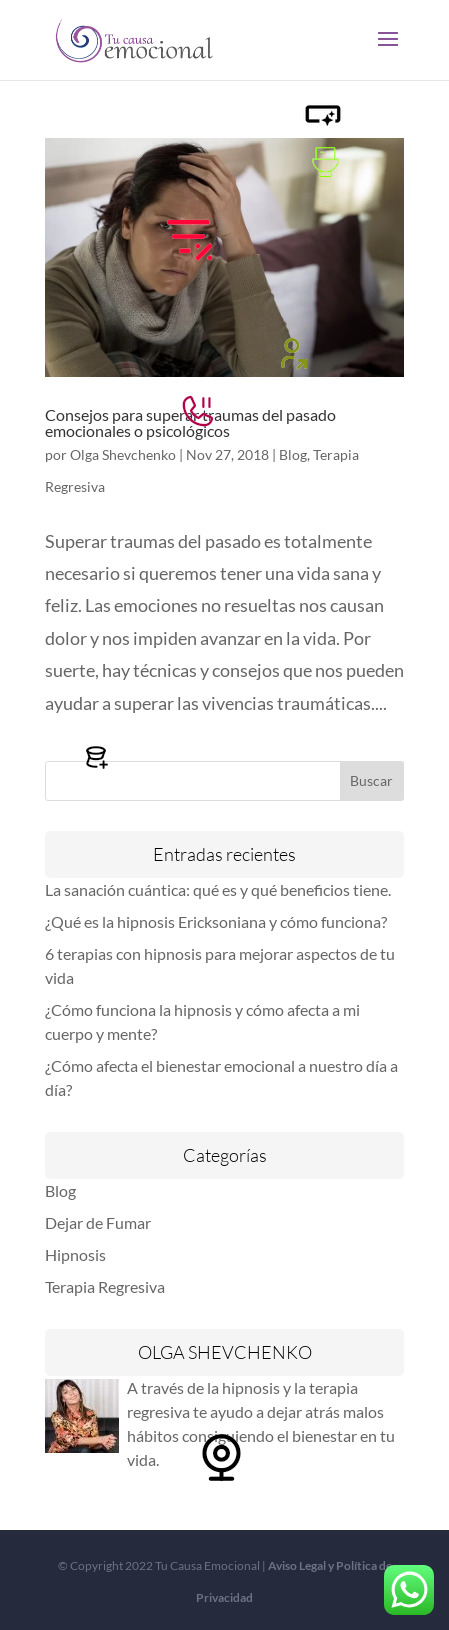 This screenshot has width=449, height=1630. I want to click on access webcam or camera settings, so click(221, 1457).